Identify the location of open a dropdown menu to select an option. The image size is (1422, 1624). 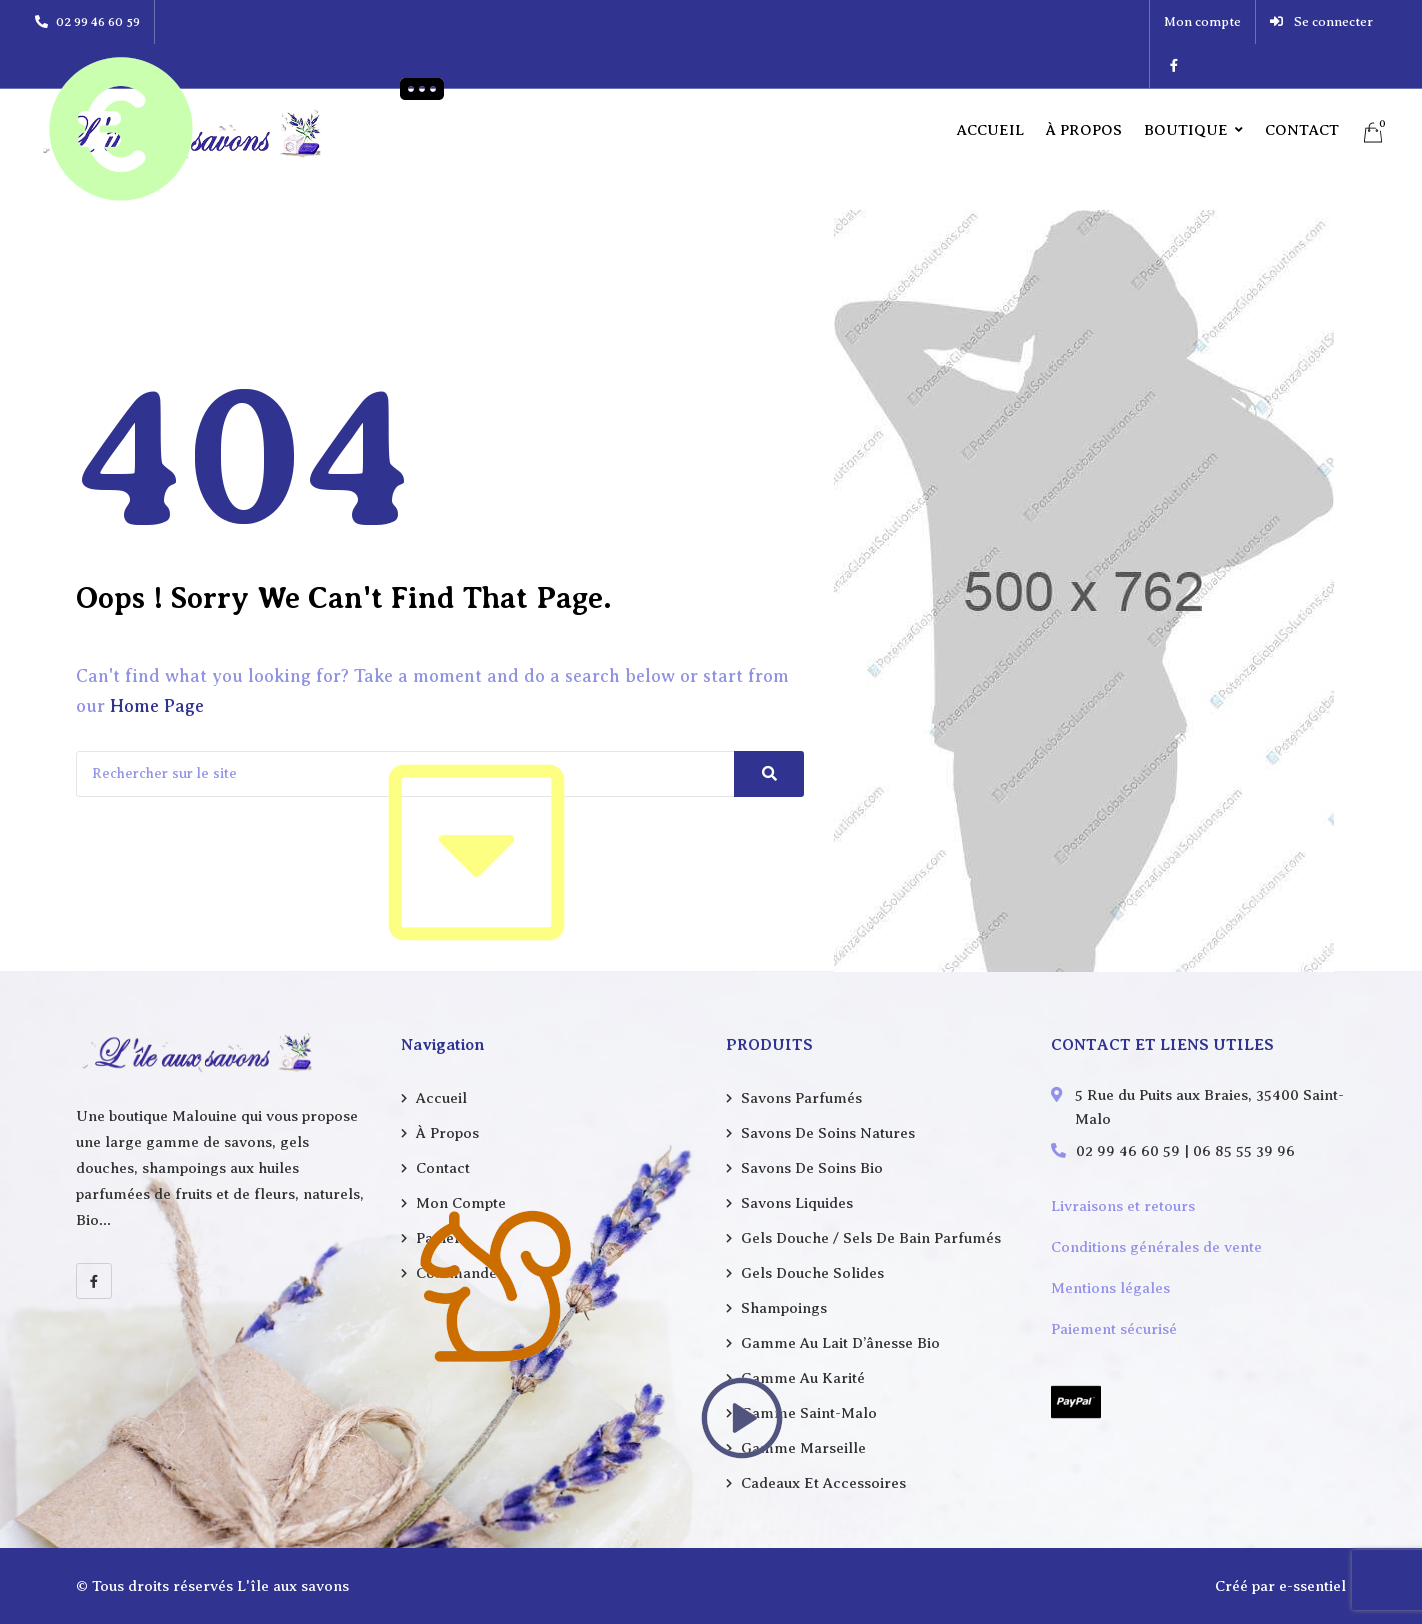
(476, 852).